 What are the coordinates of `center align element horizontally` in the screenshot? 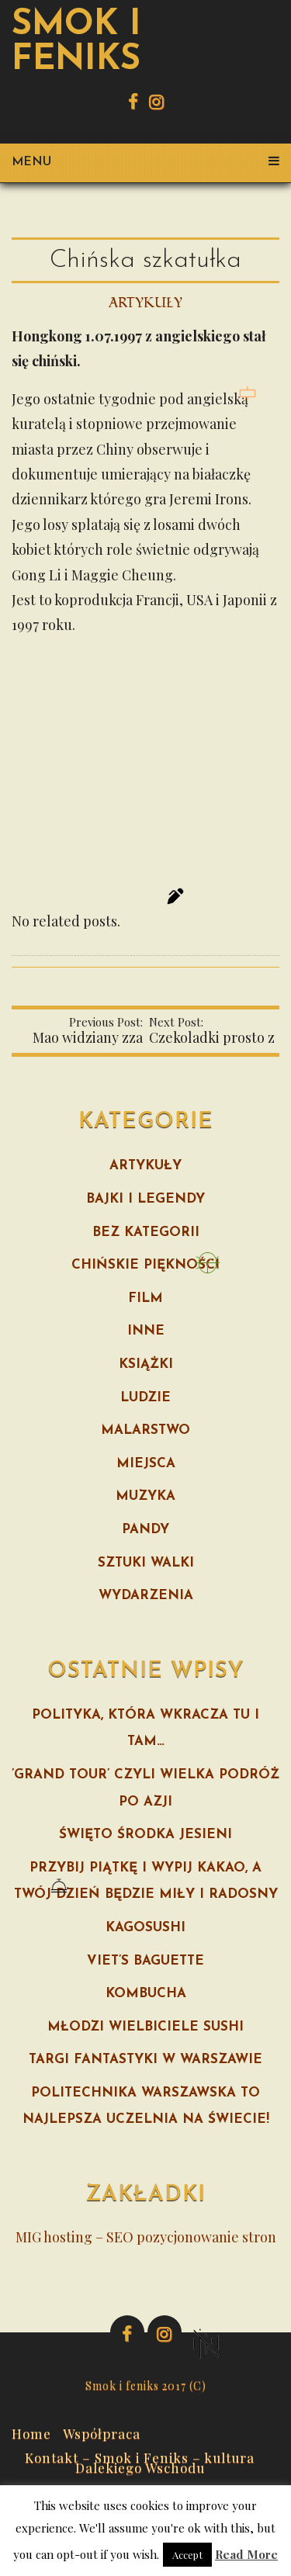 It's located at (248, 393).